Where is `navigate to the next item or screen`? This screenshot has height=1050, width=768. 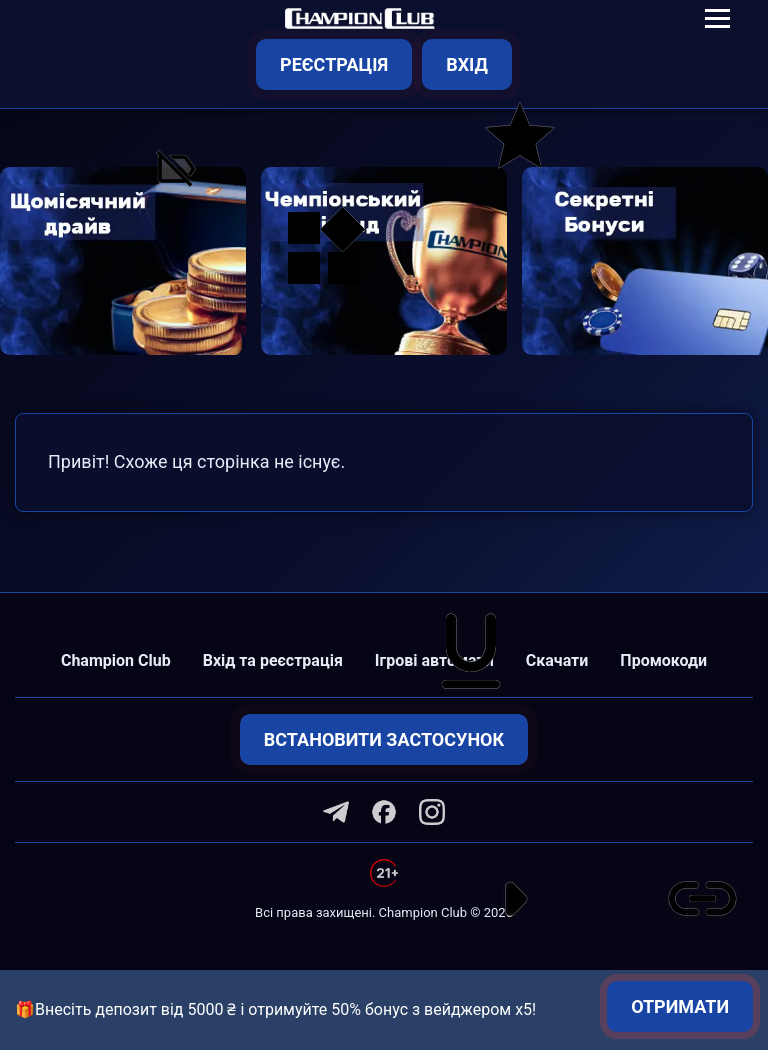
navigate to the next item or screen is located at coordinates (515, 899).